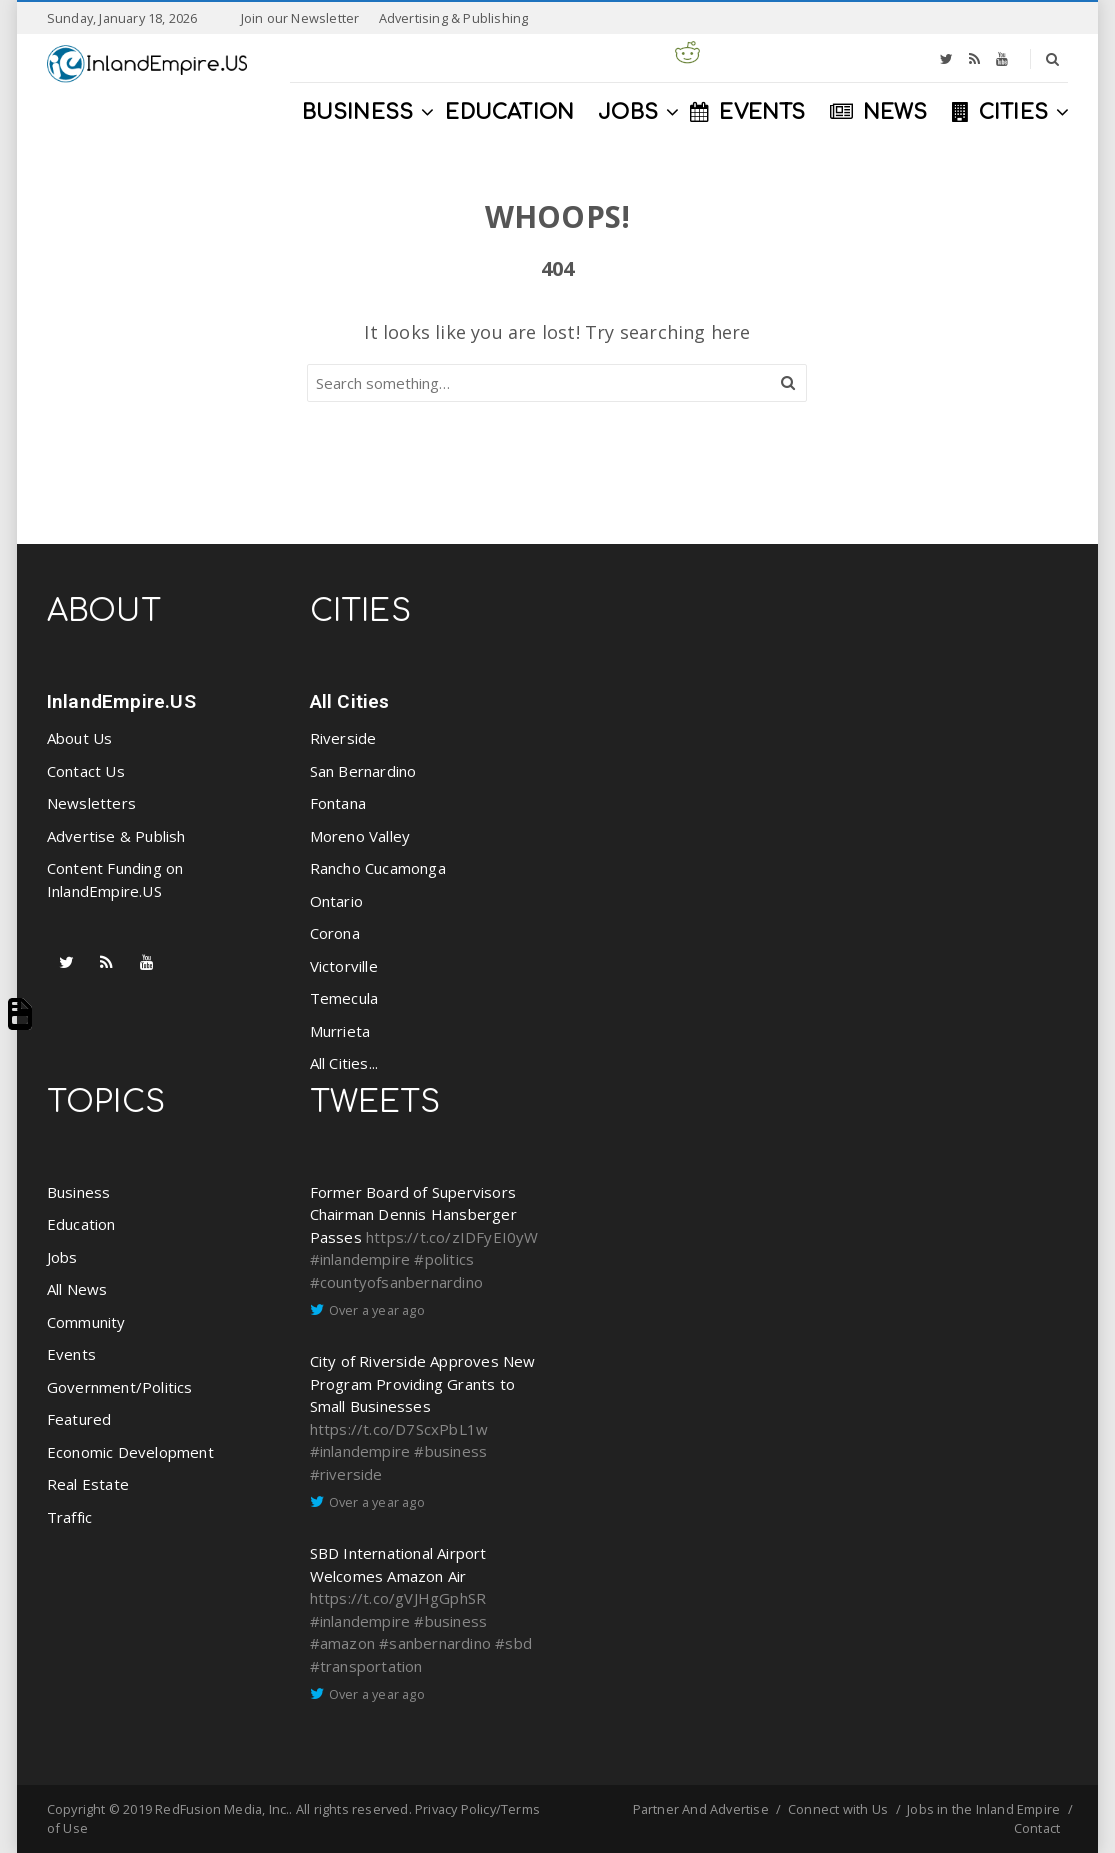 This screenshot has height=1853, width=1115. I want to click on open the Reddit app, so click(687, 53).